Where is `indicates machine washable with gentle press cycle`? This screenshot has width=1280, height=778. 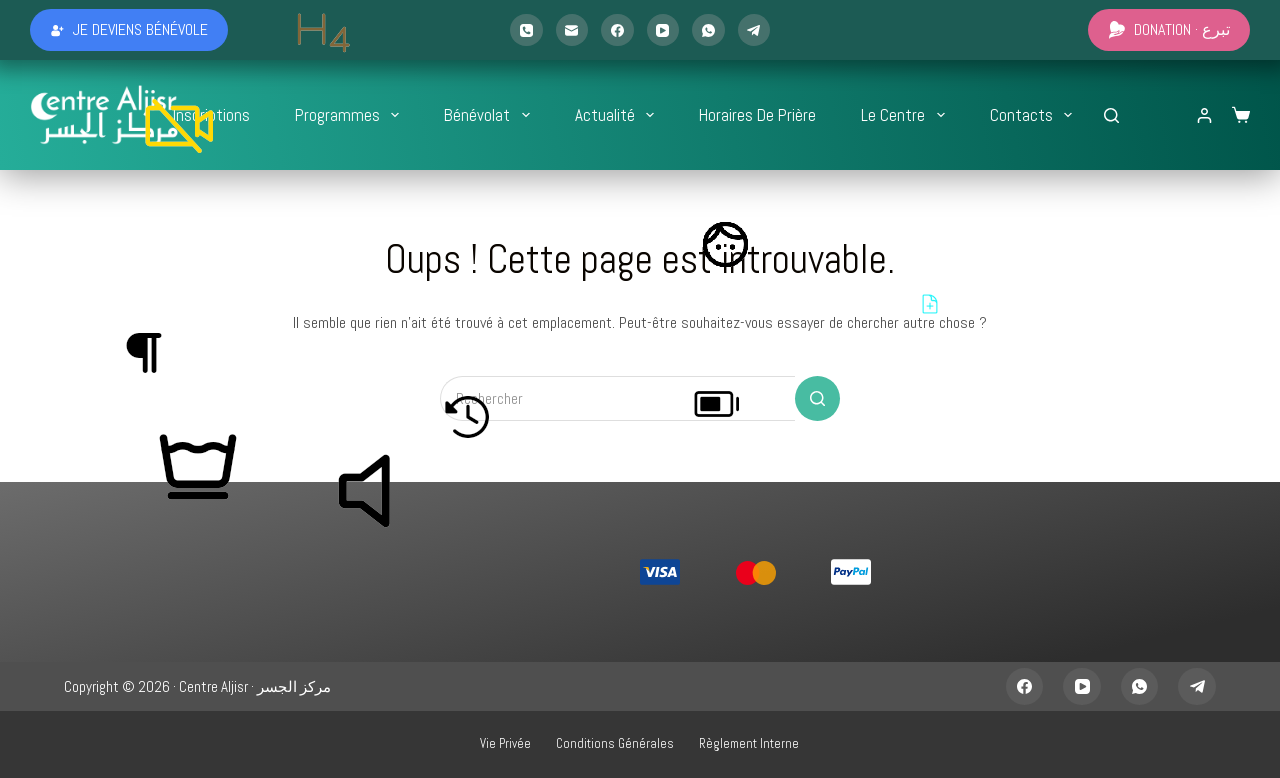
indicates machine washable with gentle press cycle is located at coordinates (198, 465).